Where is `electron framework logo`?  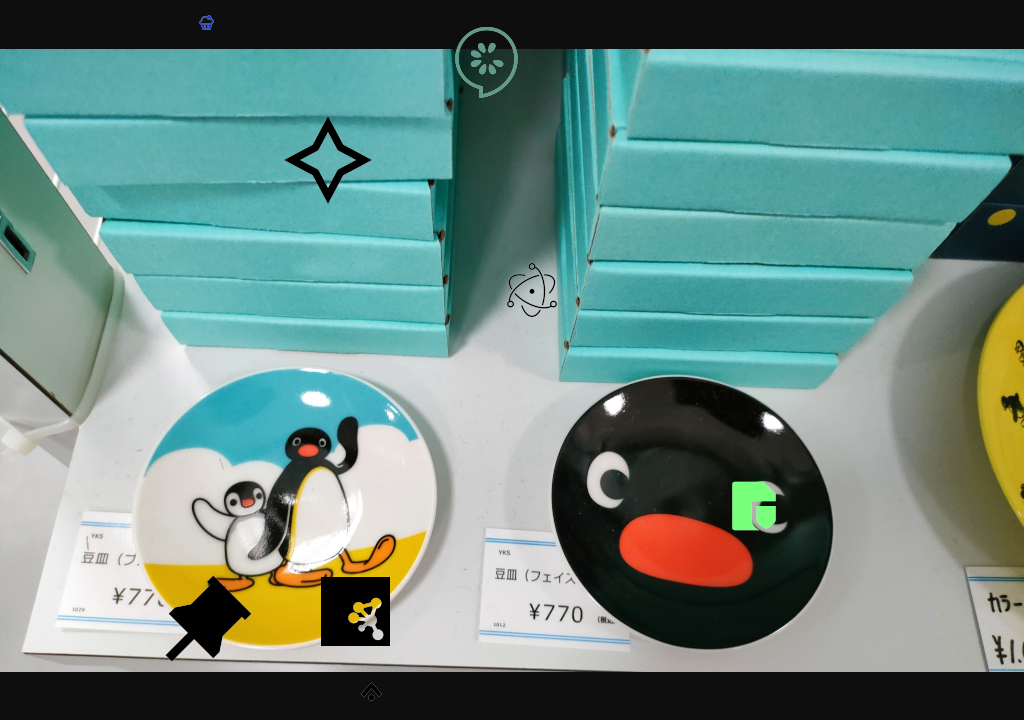 electron framework logo is located at coordinates (532, 290).